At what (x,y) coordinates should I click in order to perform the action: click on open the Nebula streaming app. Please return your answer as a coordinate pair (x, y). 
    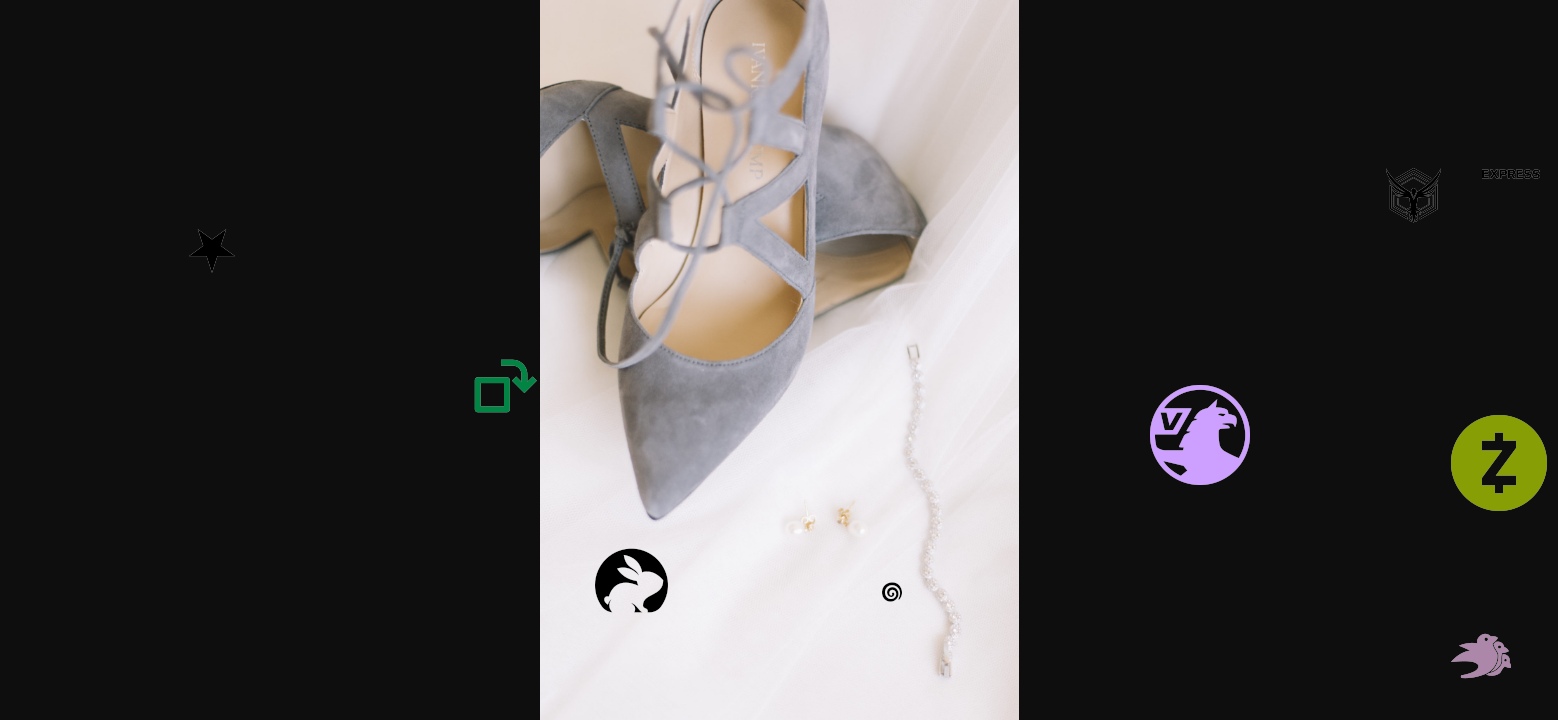
    Looking at the image, I should click on (212, 251).